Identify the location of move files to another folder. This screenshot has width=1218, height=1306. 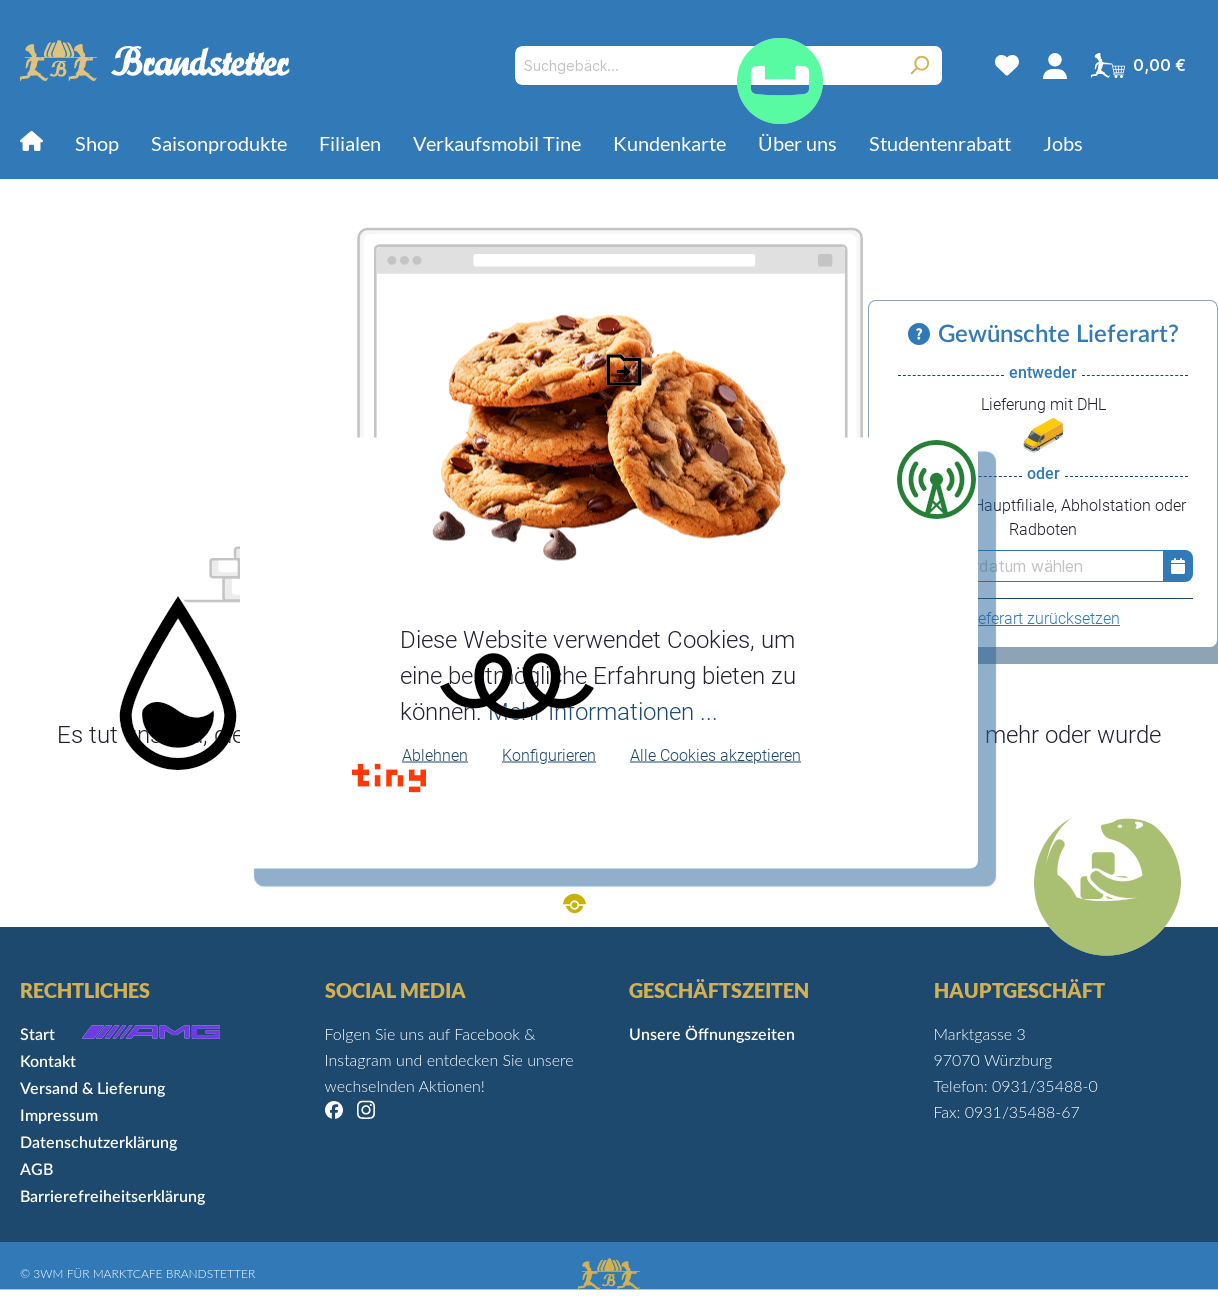
(624, 370).